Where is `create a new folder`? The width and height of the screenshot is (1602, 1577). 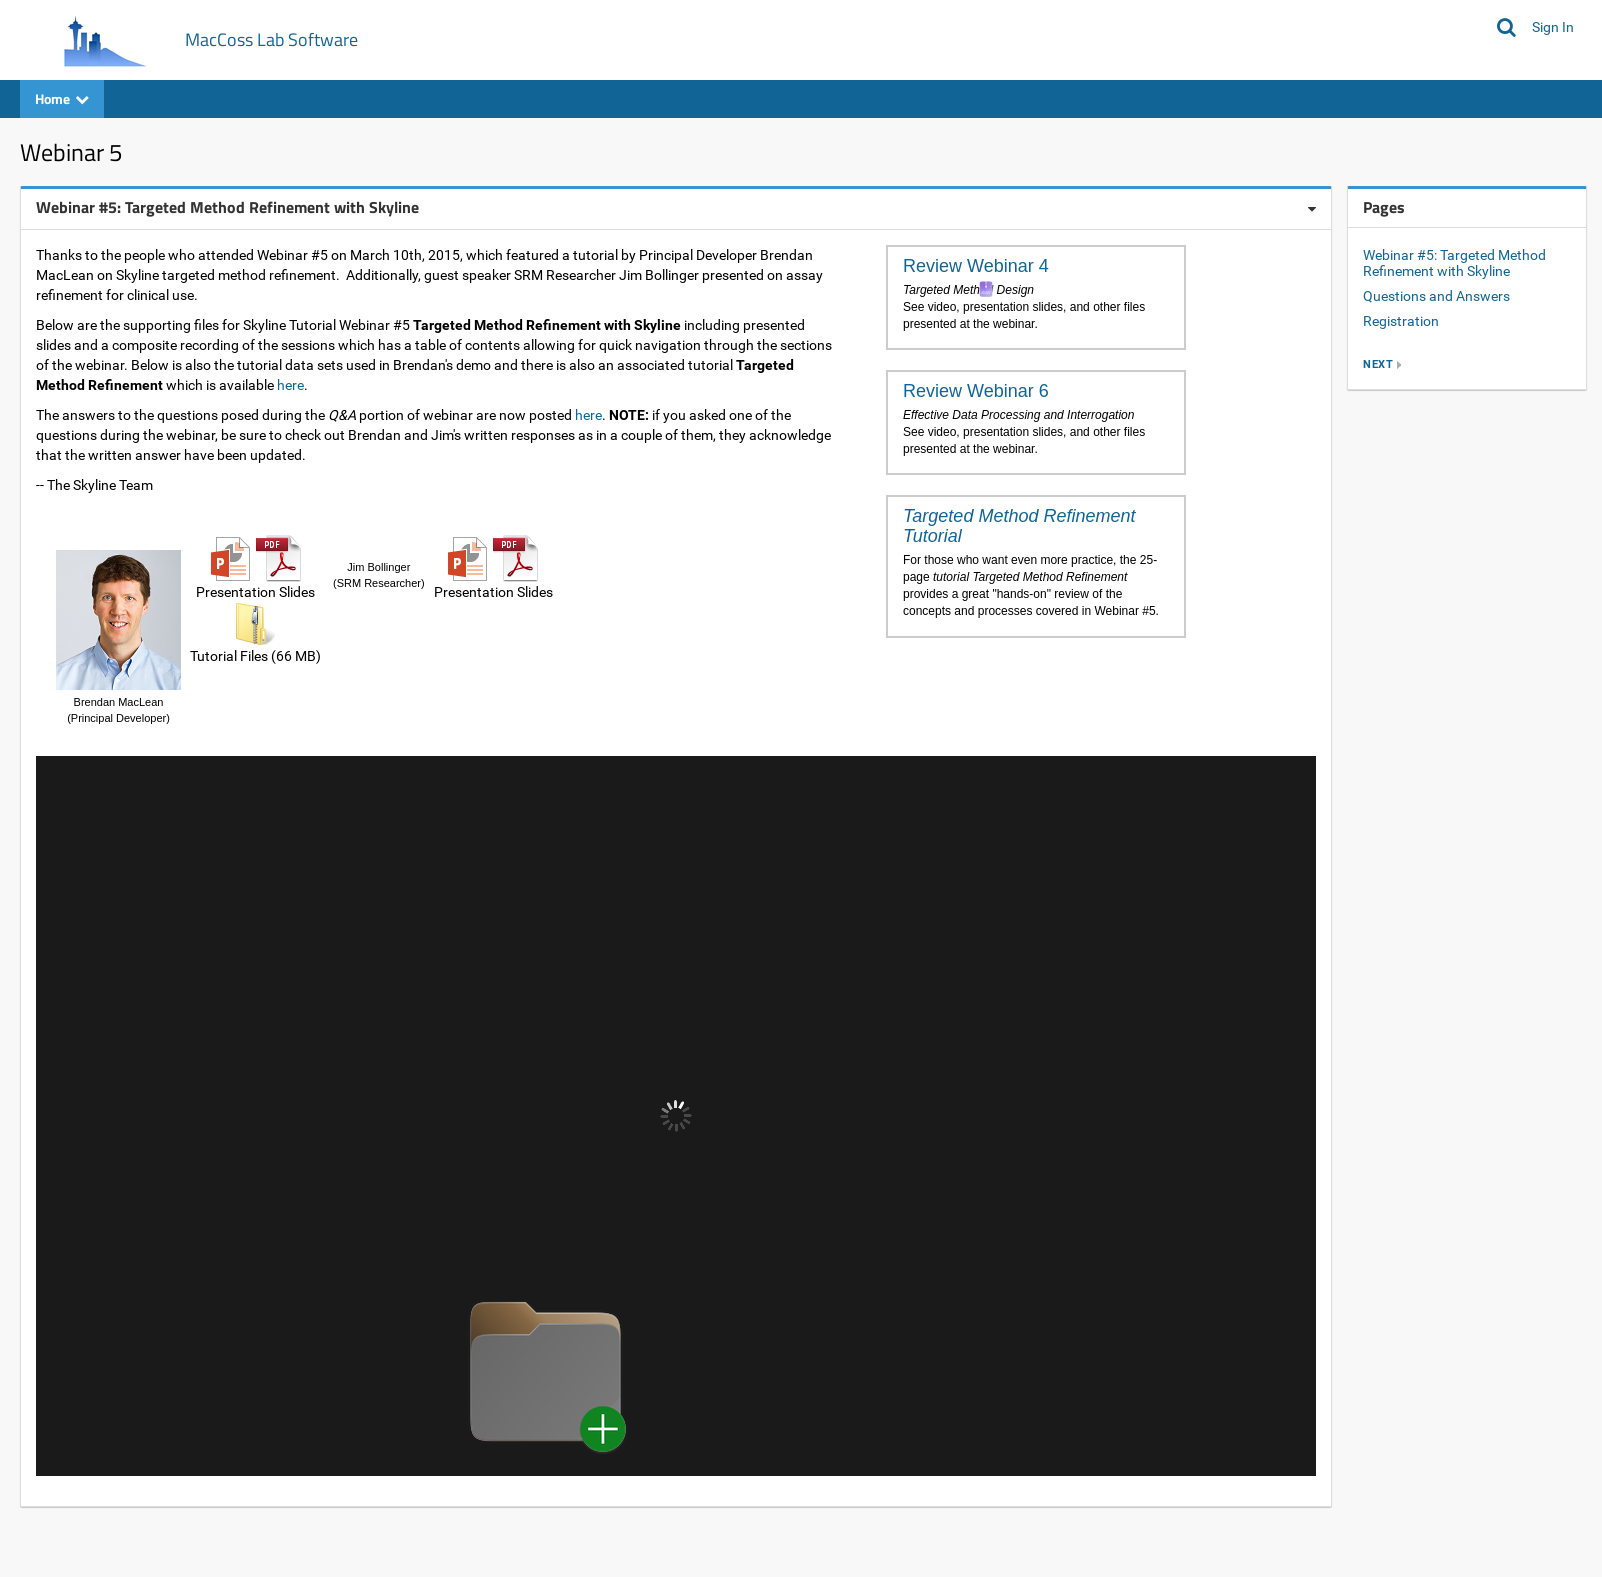
create a new folder is located at coordinates (545, 1371).